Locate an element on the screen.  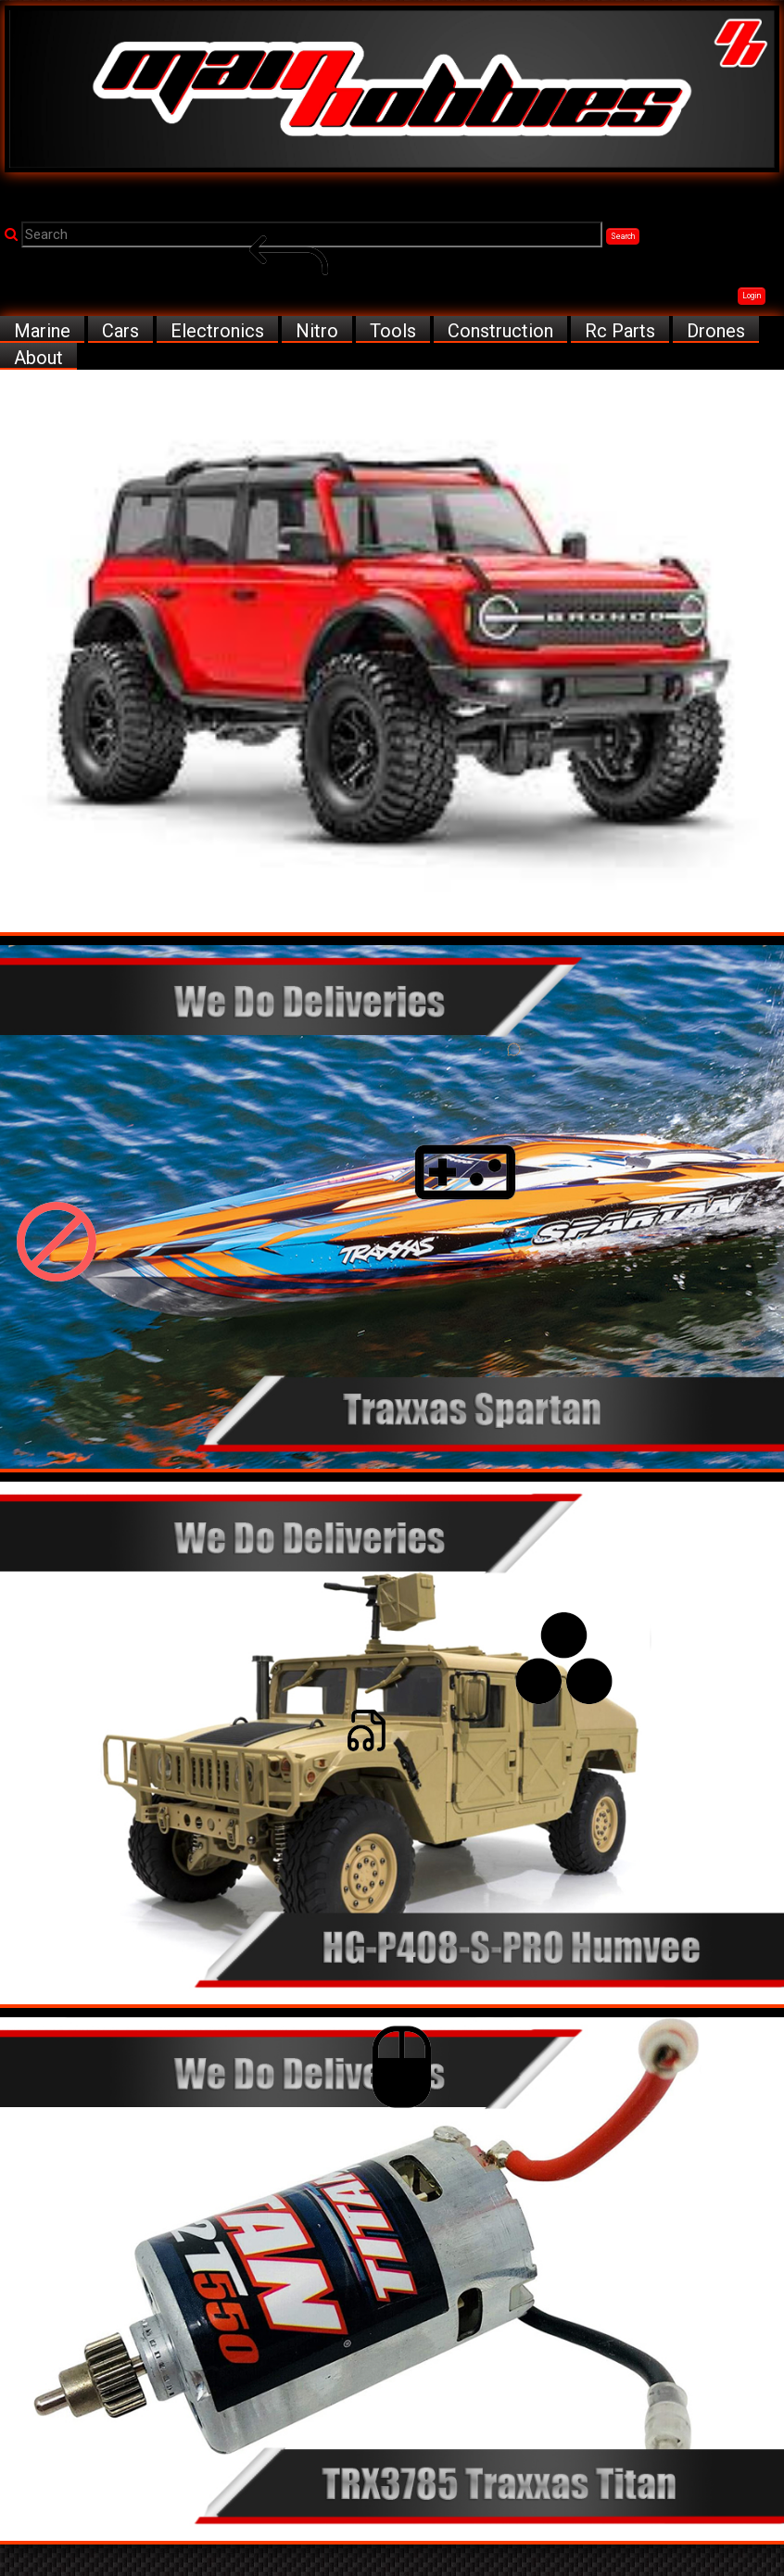
open an audio file is located at coordinates (368, 1730).